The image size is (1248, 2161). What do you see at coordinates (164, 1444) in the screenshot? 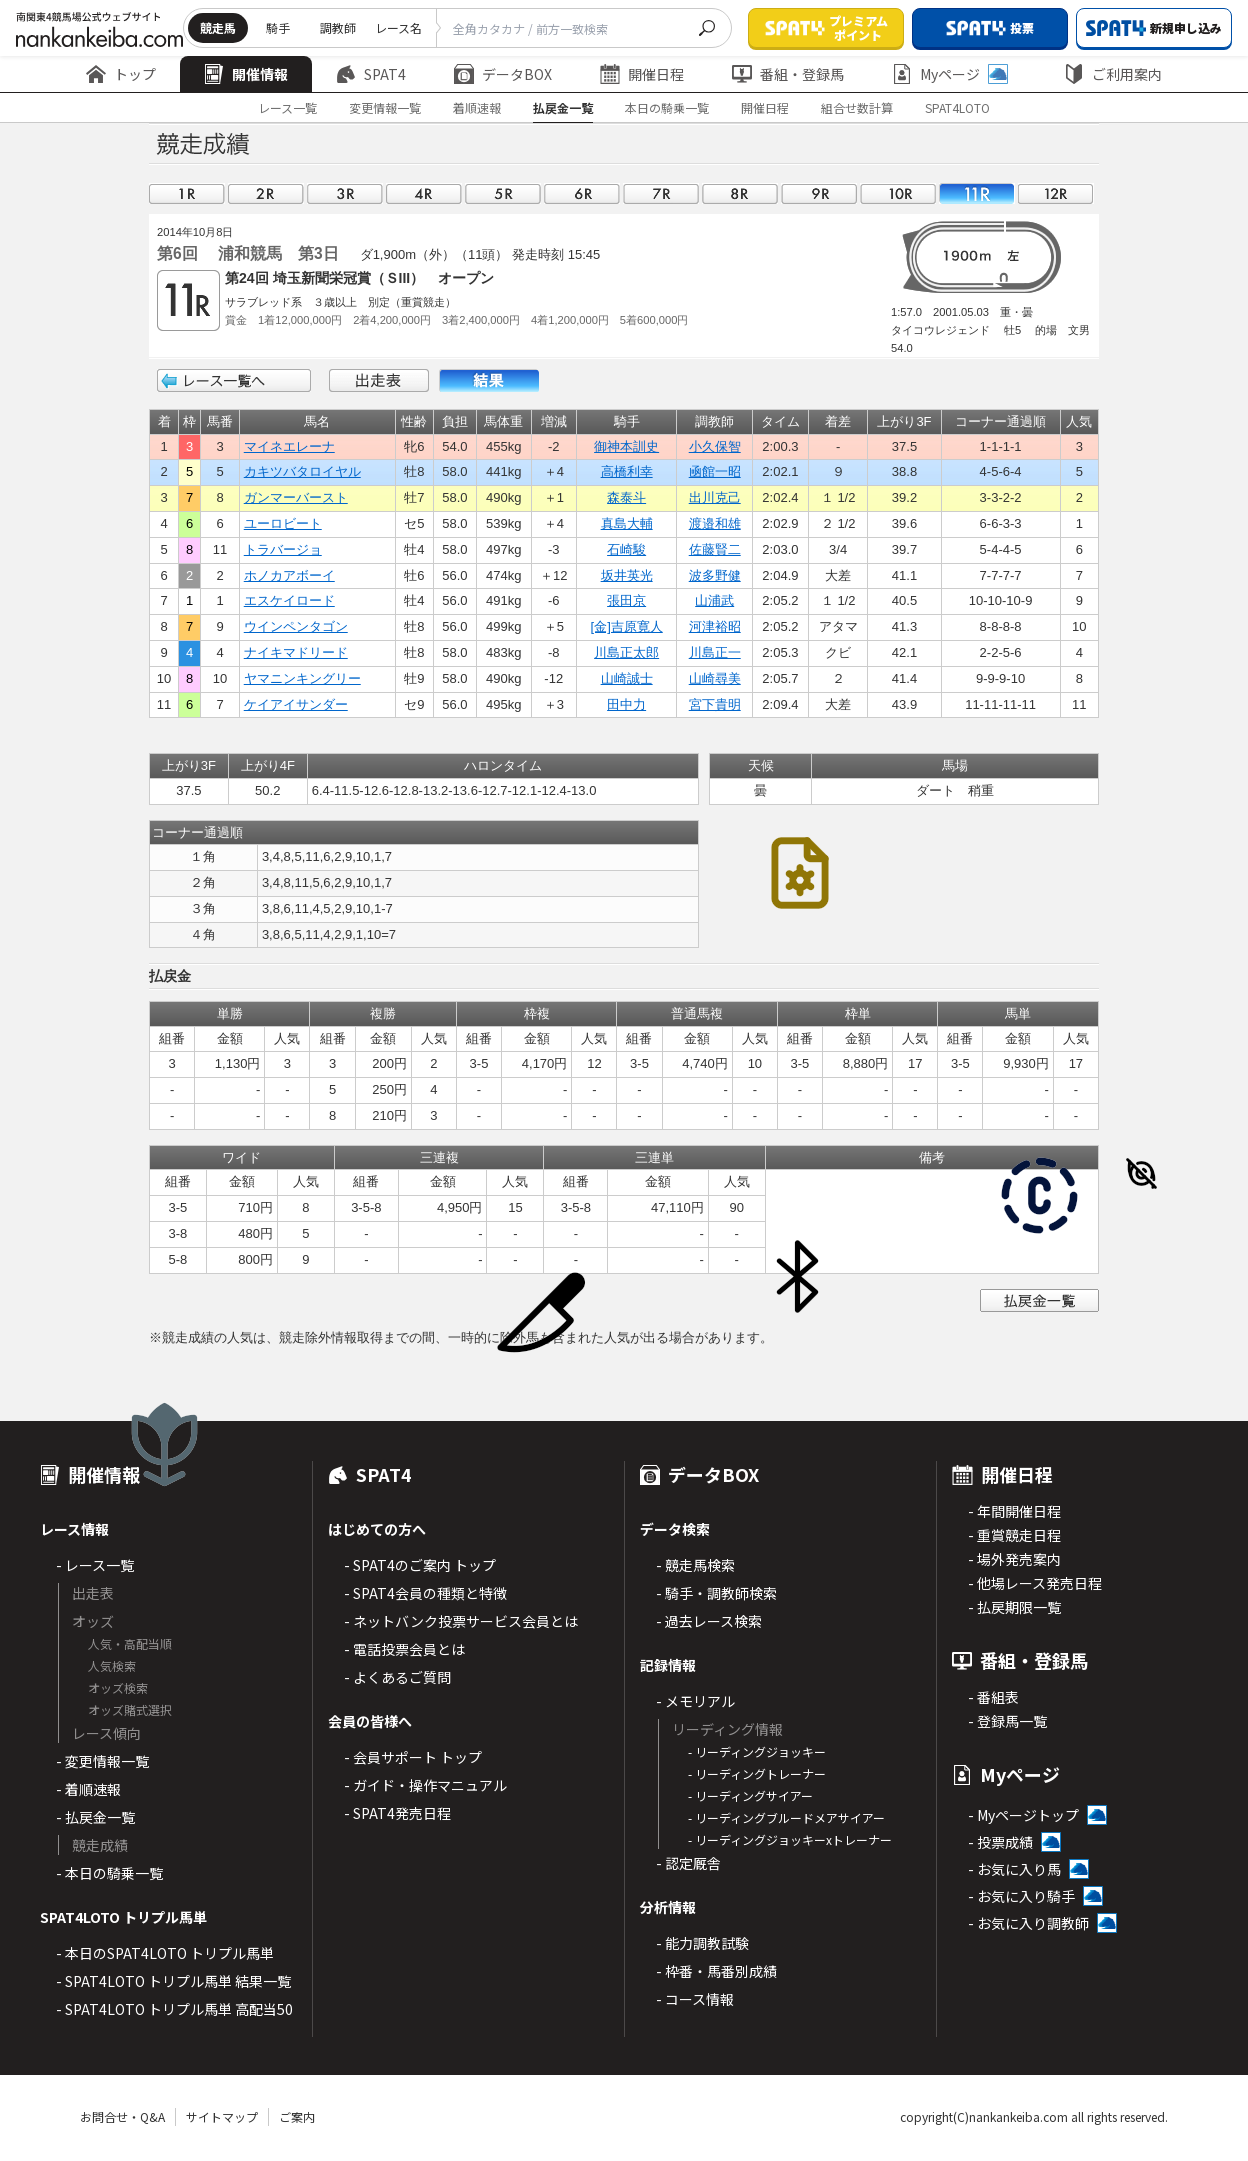
I see `access garden or plant-related features` at bounding box center [164, 1444].